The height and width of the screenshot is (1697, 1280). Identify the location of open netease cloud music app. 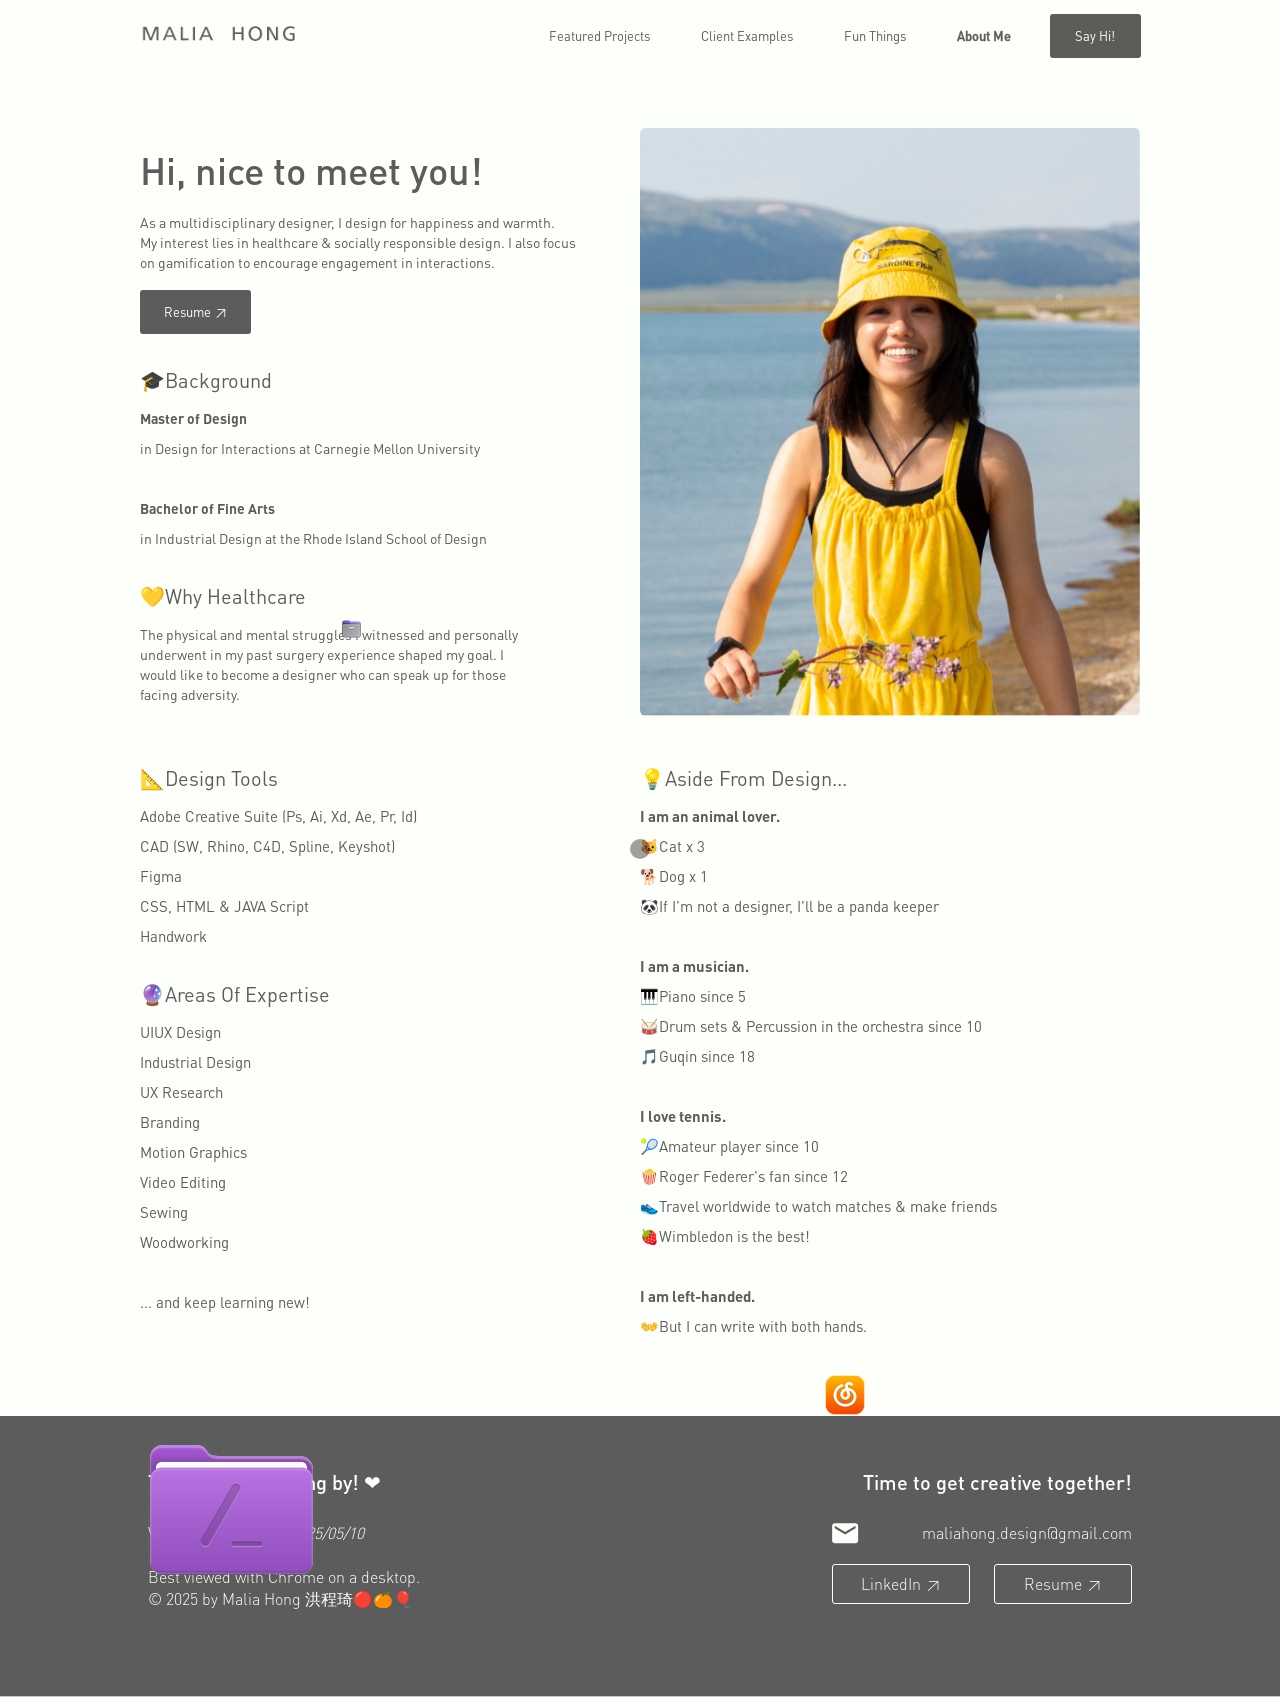
(845, 1395).